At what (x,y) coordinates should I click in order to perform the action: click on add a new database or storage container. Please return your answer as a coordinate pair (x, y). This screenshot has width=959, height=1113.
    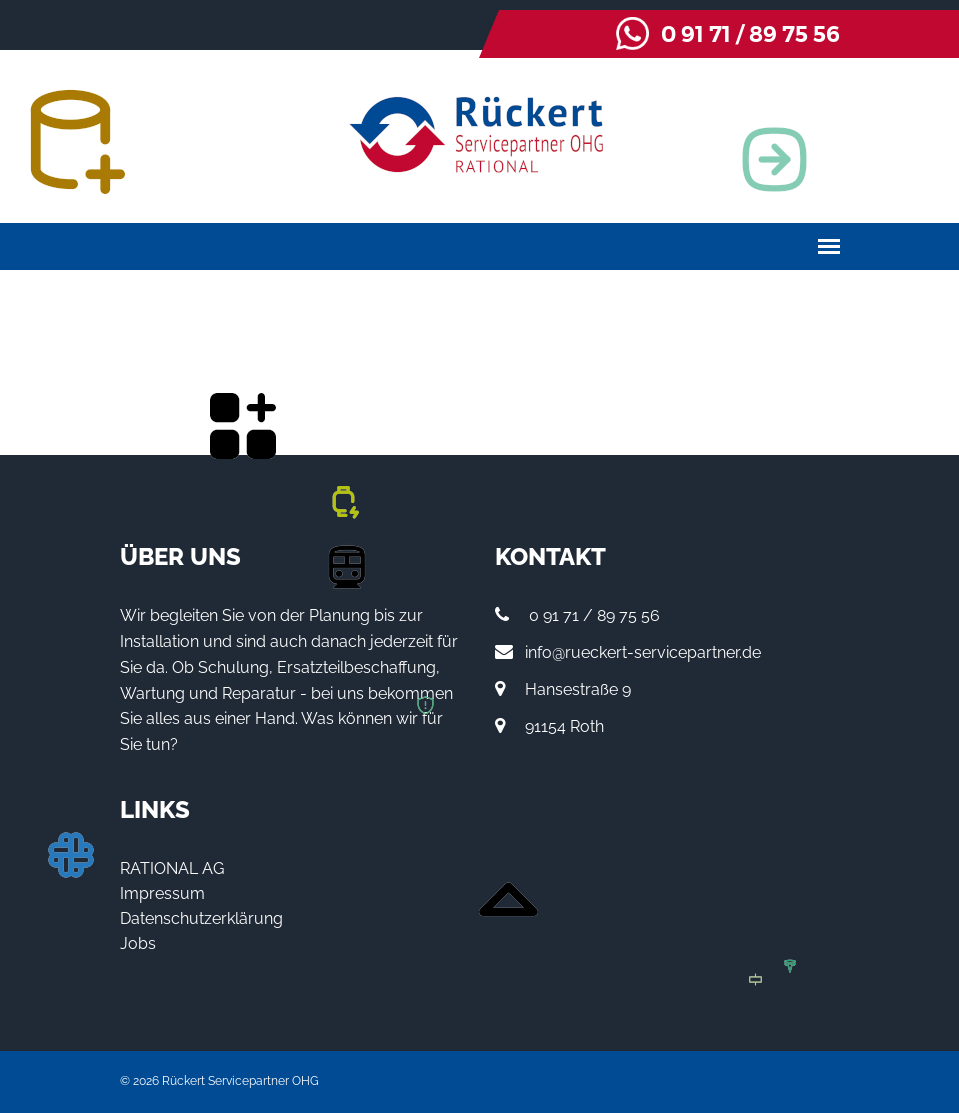
    Looking at the image, I should click on (70, 139).